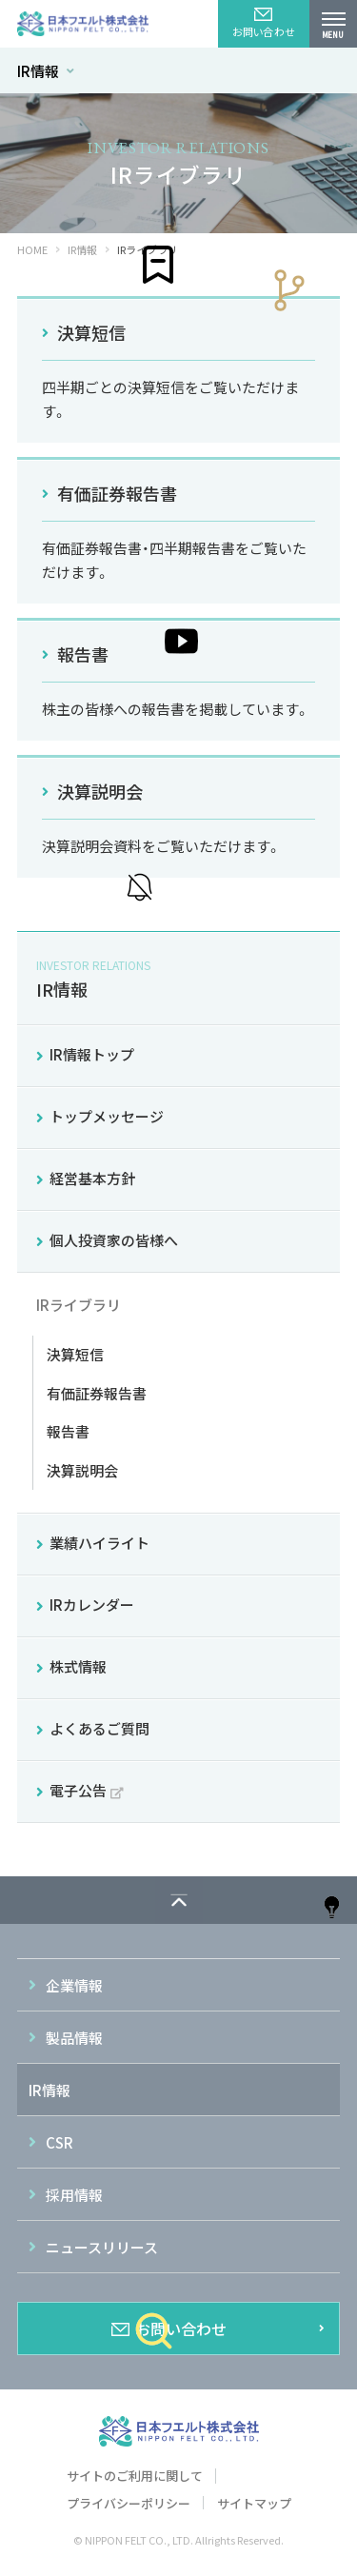 The image size is (357, 2576). I want to click on open YouTube app, so click(181, 641).